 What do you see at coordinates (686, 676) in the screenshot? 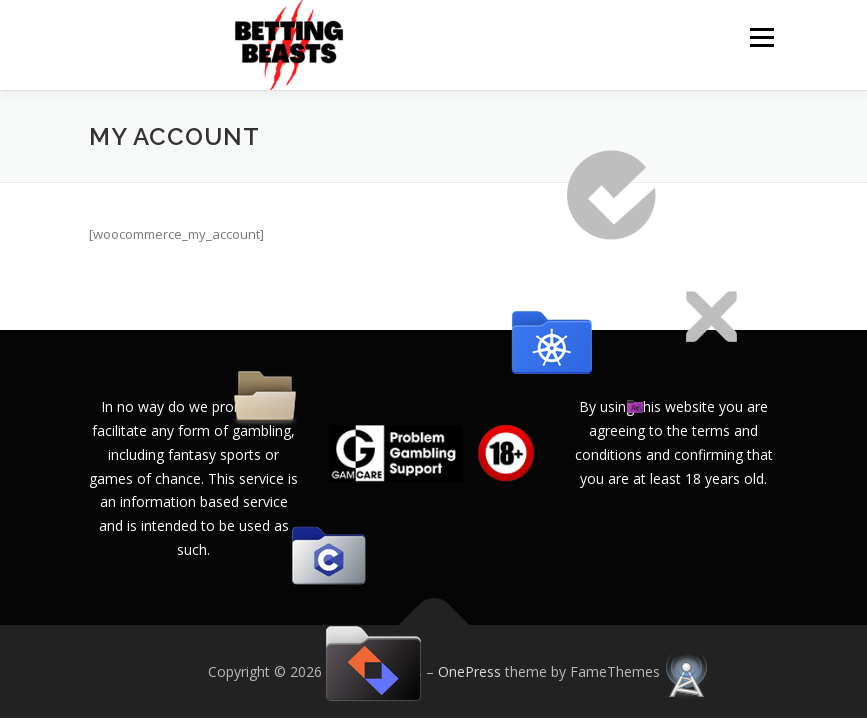
I see `indicates wireless network connectivity status` at bounding box center [686, 676].